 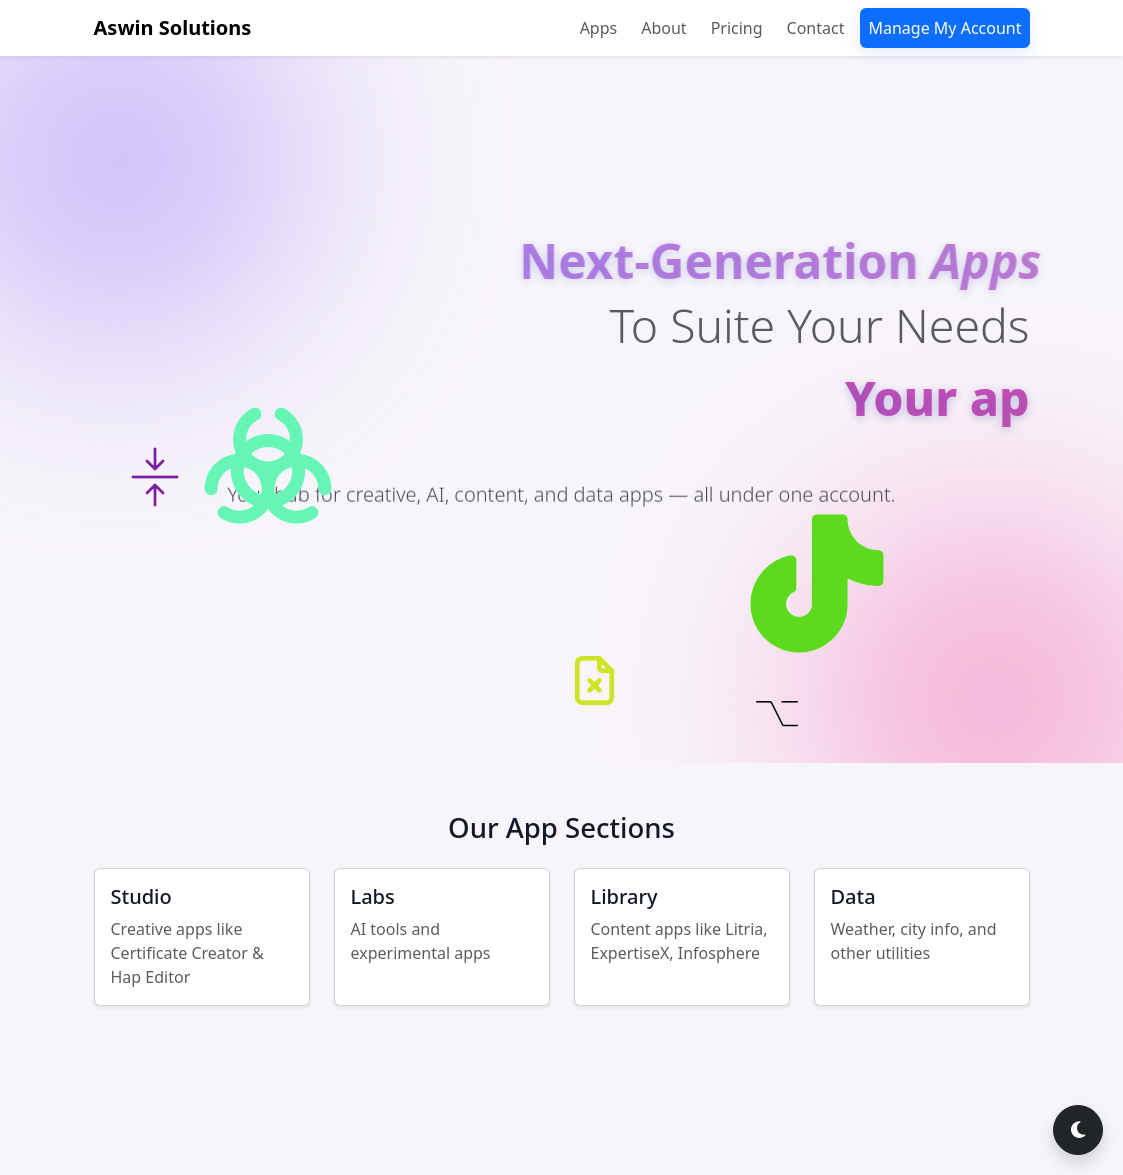 What do you see at coordinates (155, 477) in the screenshot?
I see `collapse content vertically` at bounding box center [155, 477].